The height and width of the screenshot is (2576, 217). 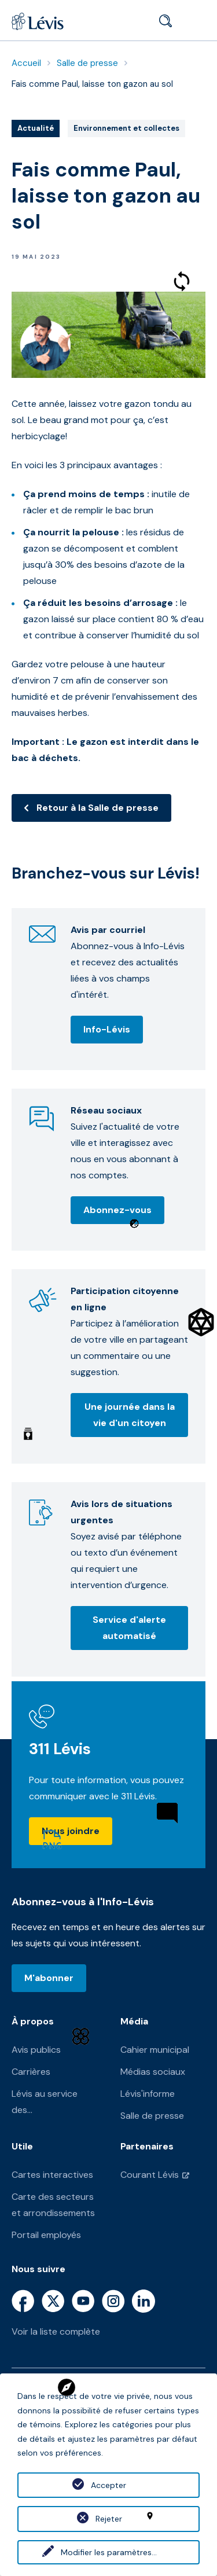 What do you see at coordinates (201, 1322) in the screenshot?
I see `view 3D model or object` at bounding box center [201, 1322].